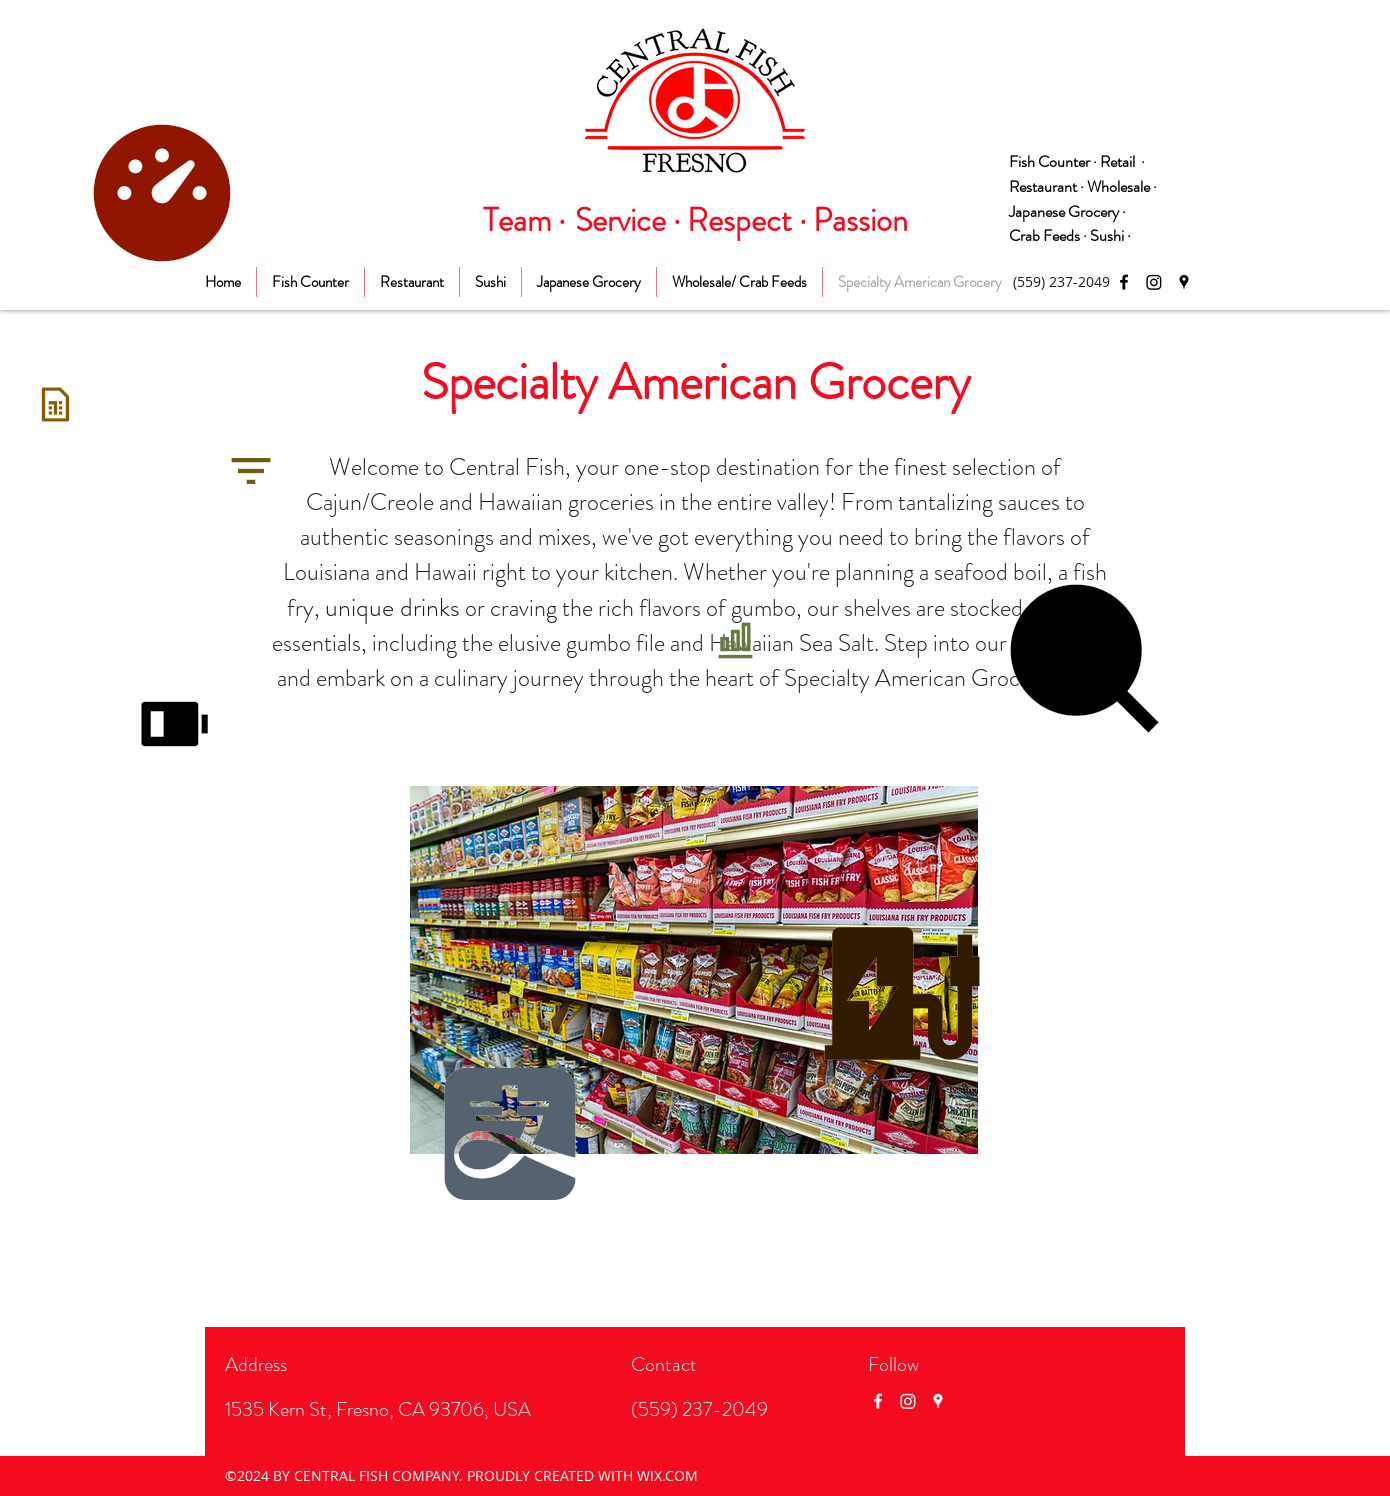  What do you see at coordinates (162, 193) in the screenshot?
I see `open dashboard or control panel` at bounding box center [162, 193].